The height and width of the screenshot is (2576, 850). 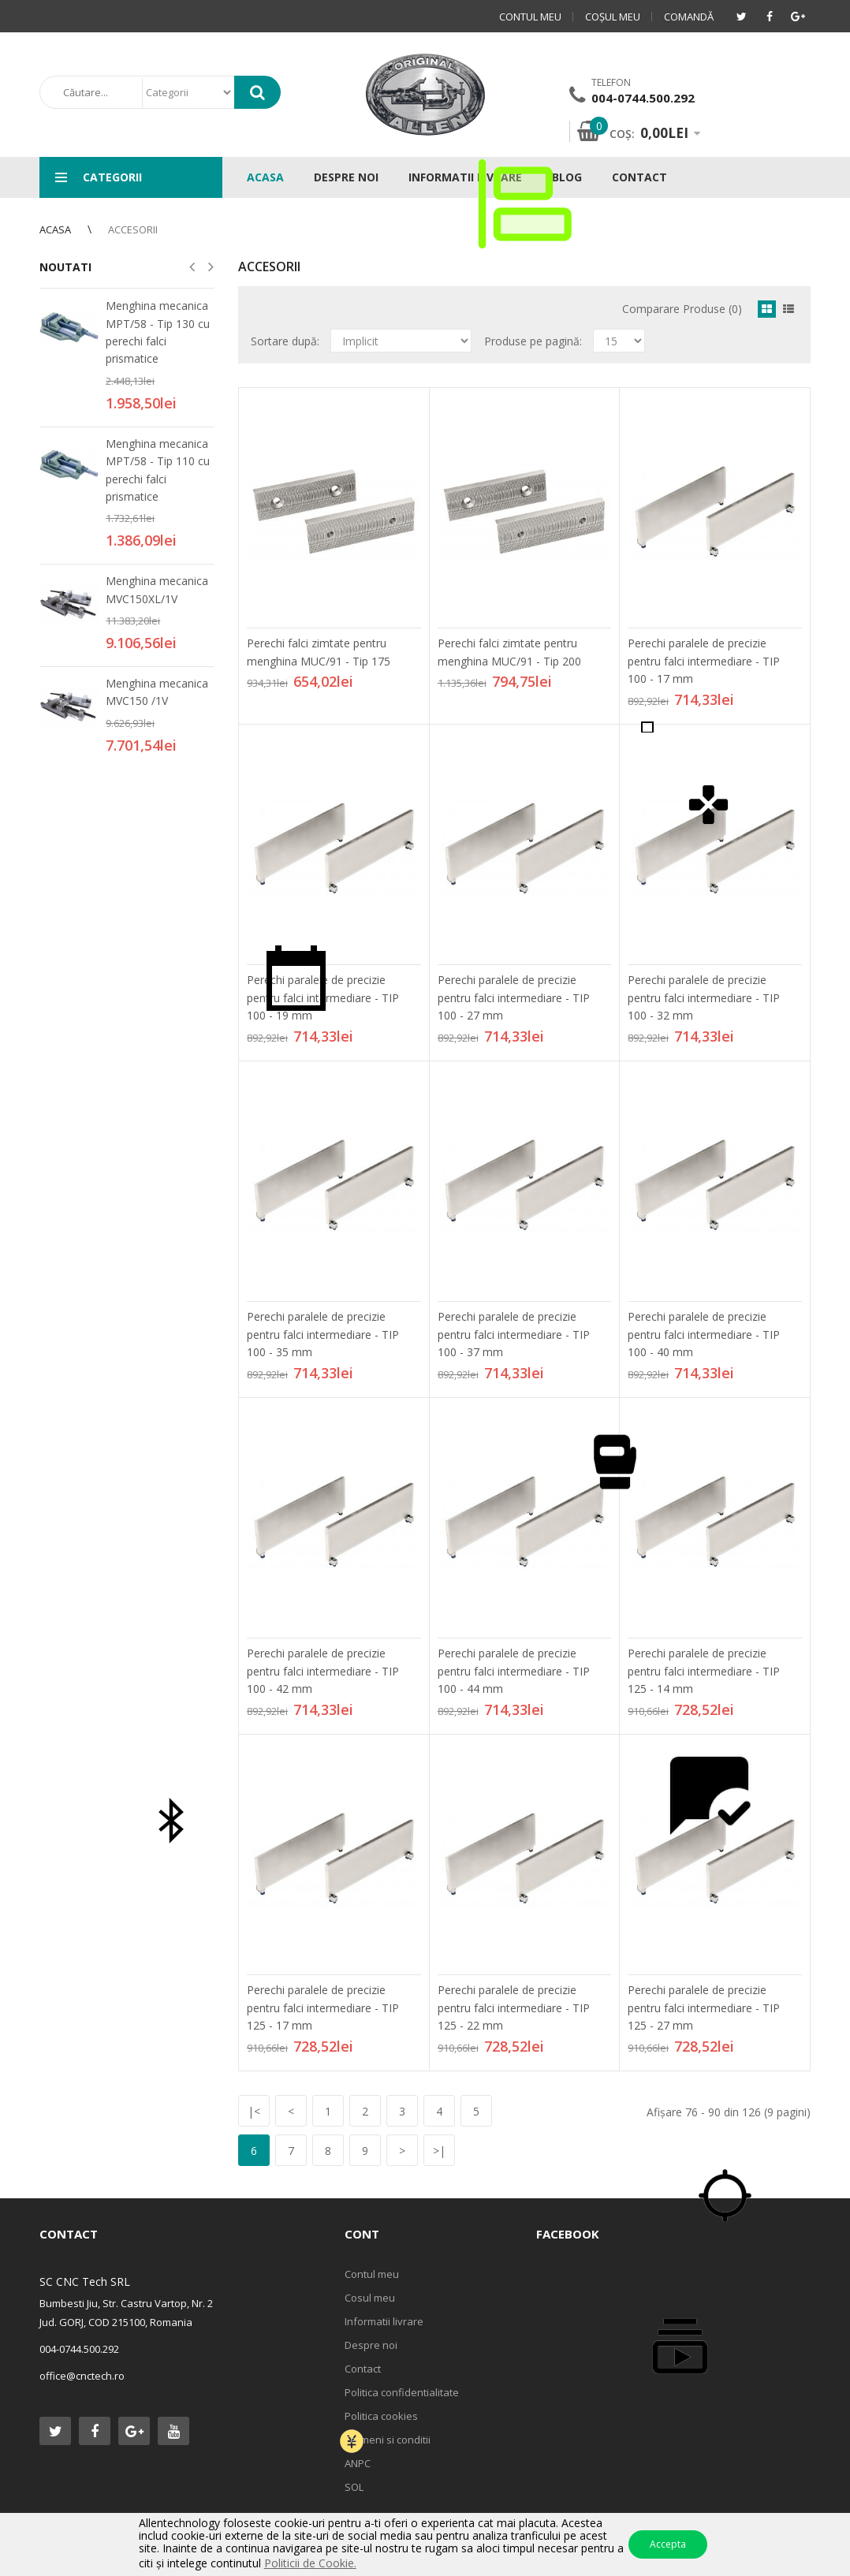 What do you see at coordinates (296, 978) in the screenshot?
I see `view today's date` at bounding box center [296, 978].